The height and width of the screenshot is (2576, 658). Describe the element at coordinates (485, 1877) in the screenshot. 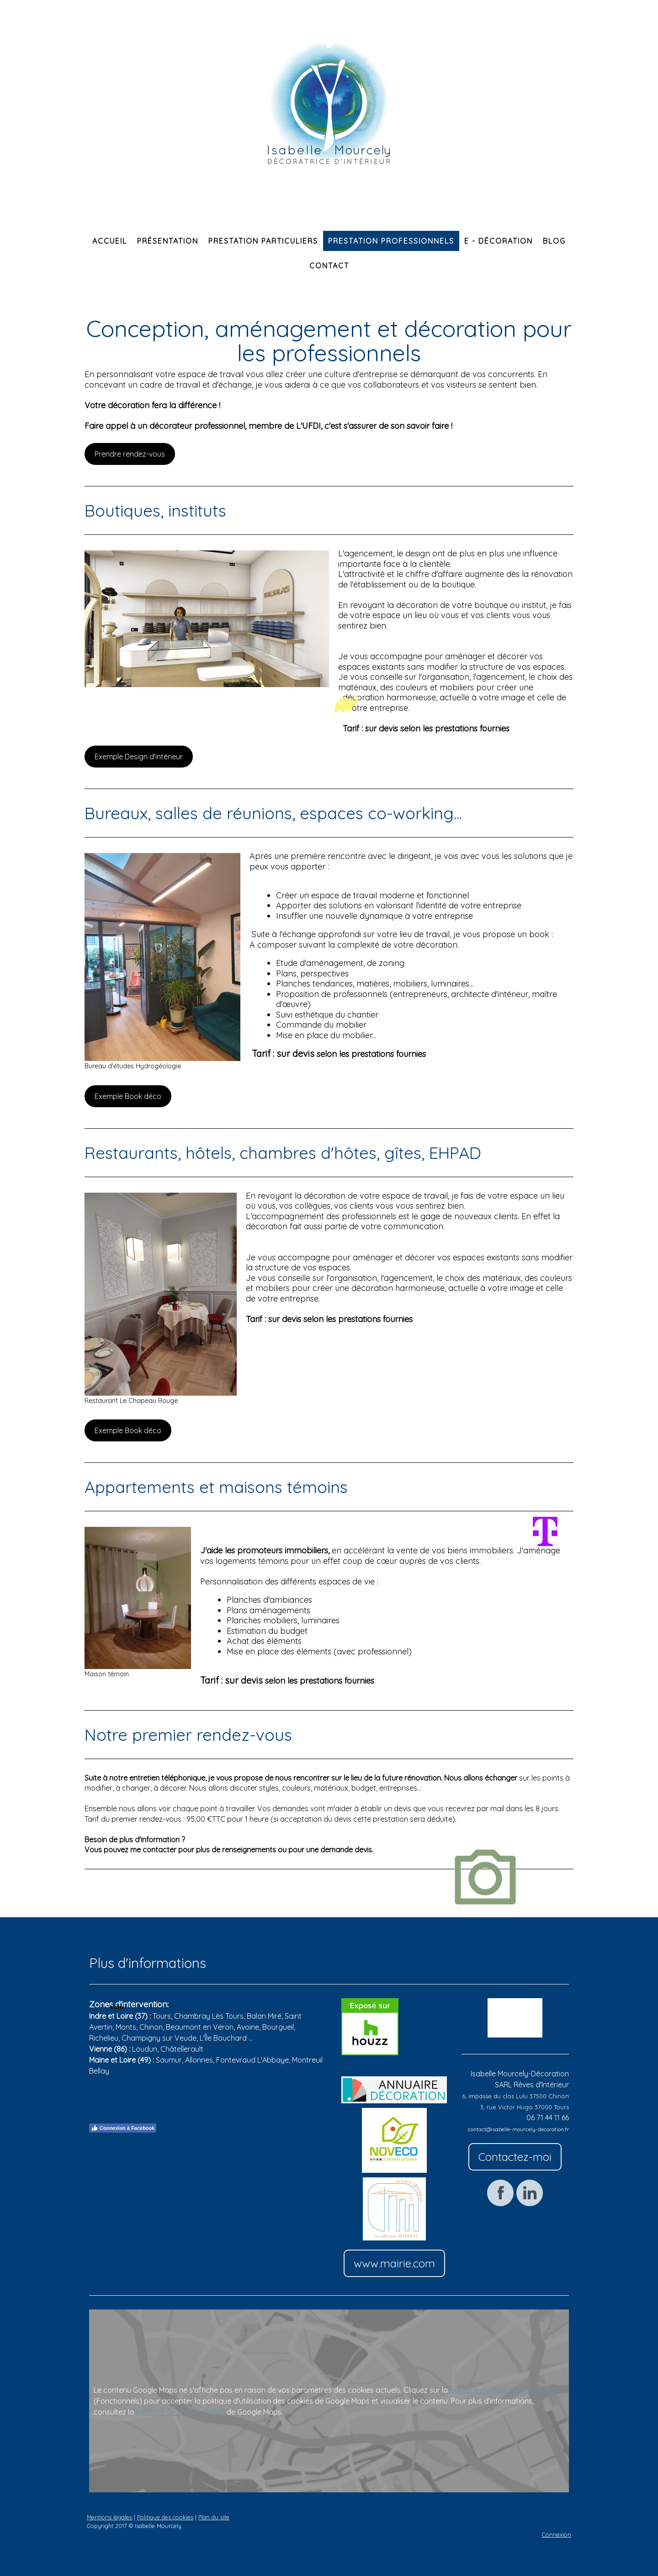

I see `take a photo` at that location.